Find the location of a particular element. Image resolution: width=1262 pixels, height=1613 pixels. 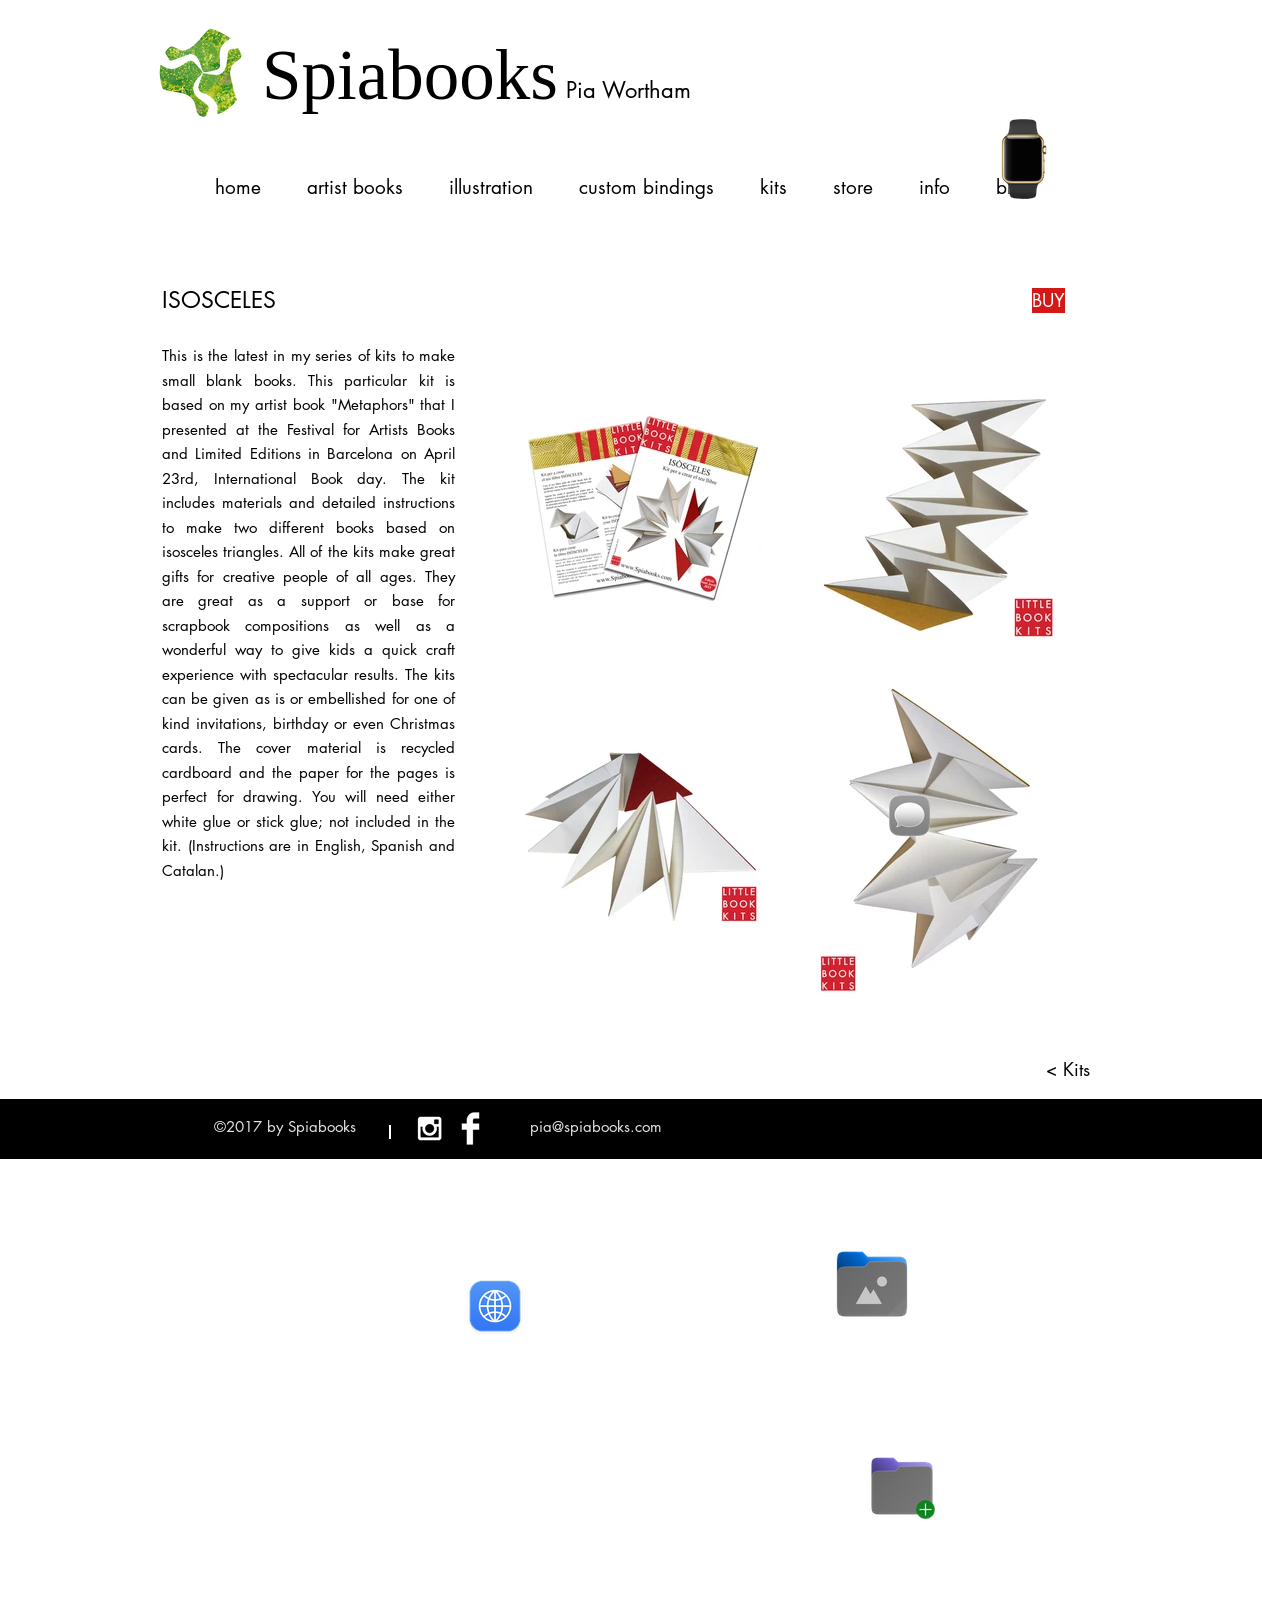

create a new folder is located at coordinates (902, 1486).